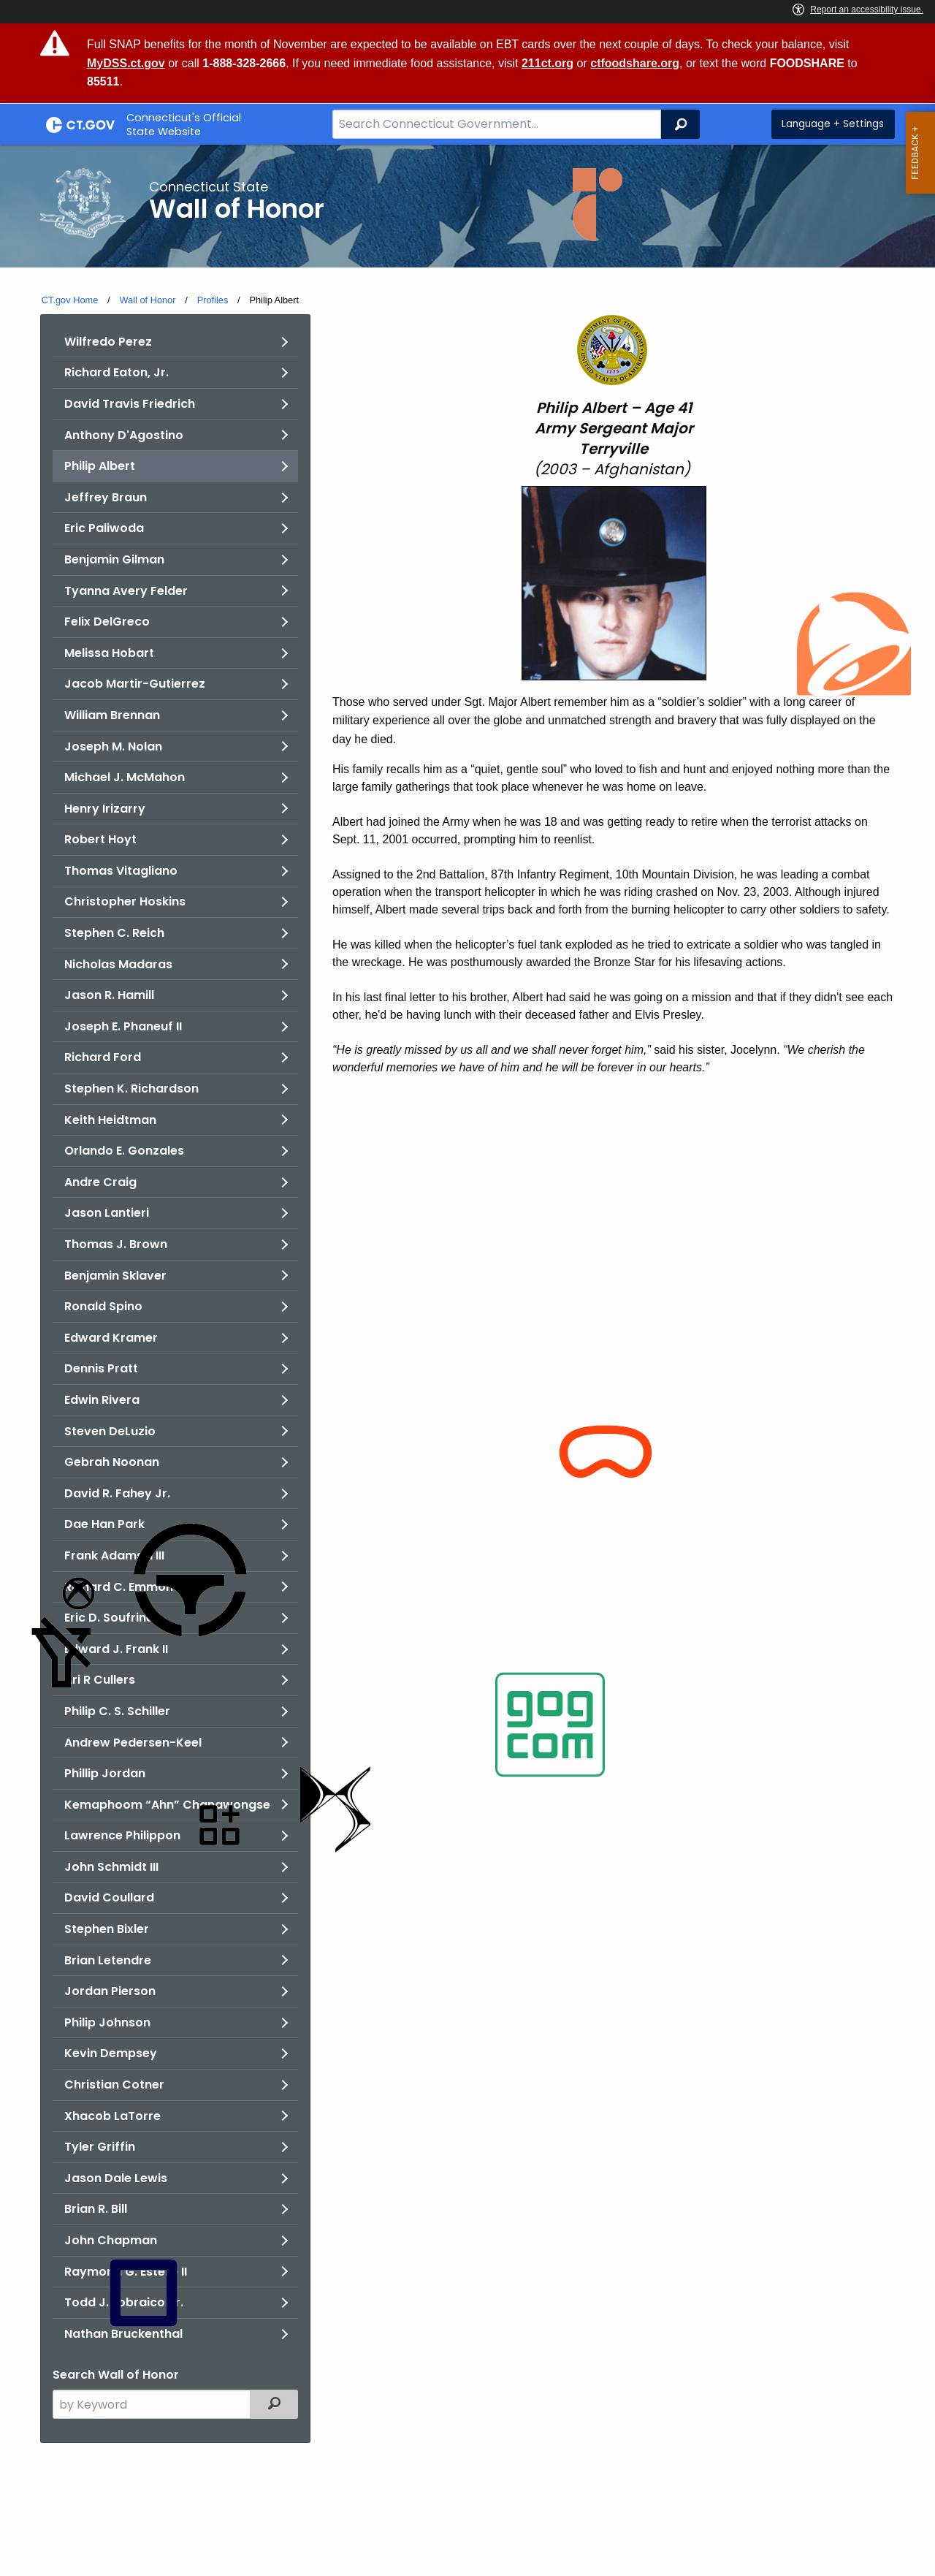 Image resolution: width=935 pixels, height=2576 pixels. What do you see at coordinates (61, 1654) in the screenshot?
I see `clear all active filters` at bounding box center [61, 1654].